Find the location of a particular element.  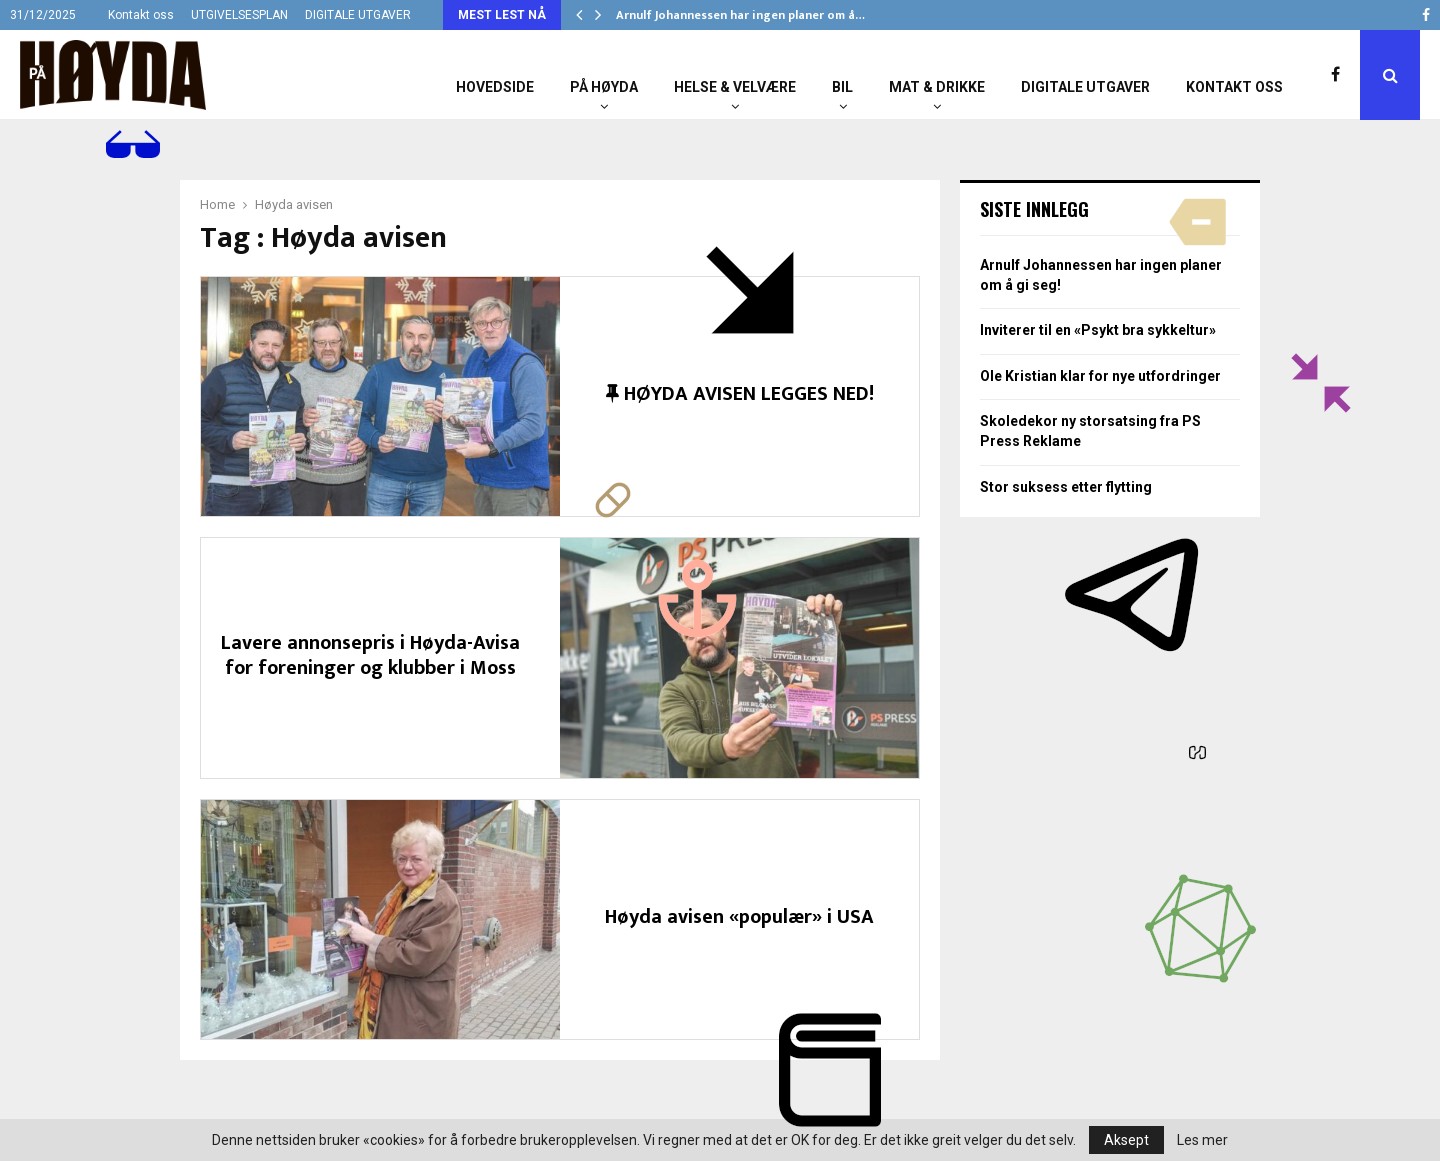

open library or book collection is located at coordinates (830, 1070).